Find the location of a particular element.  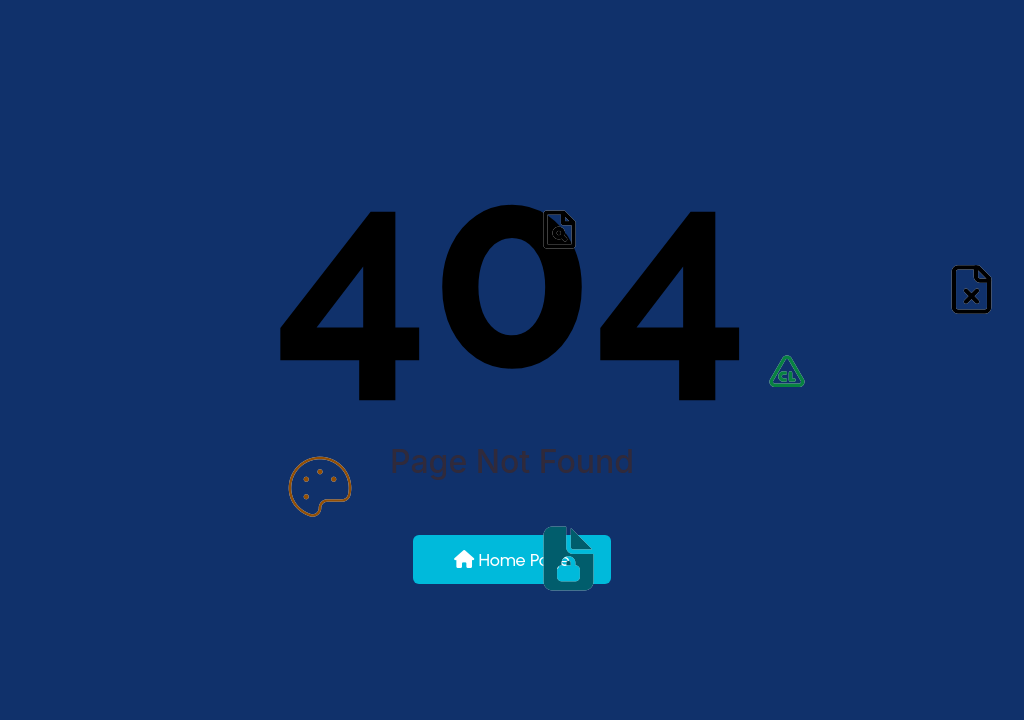

search within a document is located at coordinates (559, 229).